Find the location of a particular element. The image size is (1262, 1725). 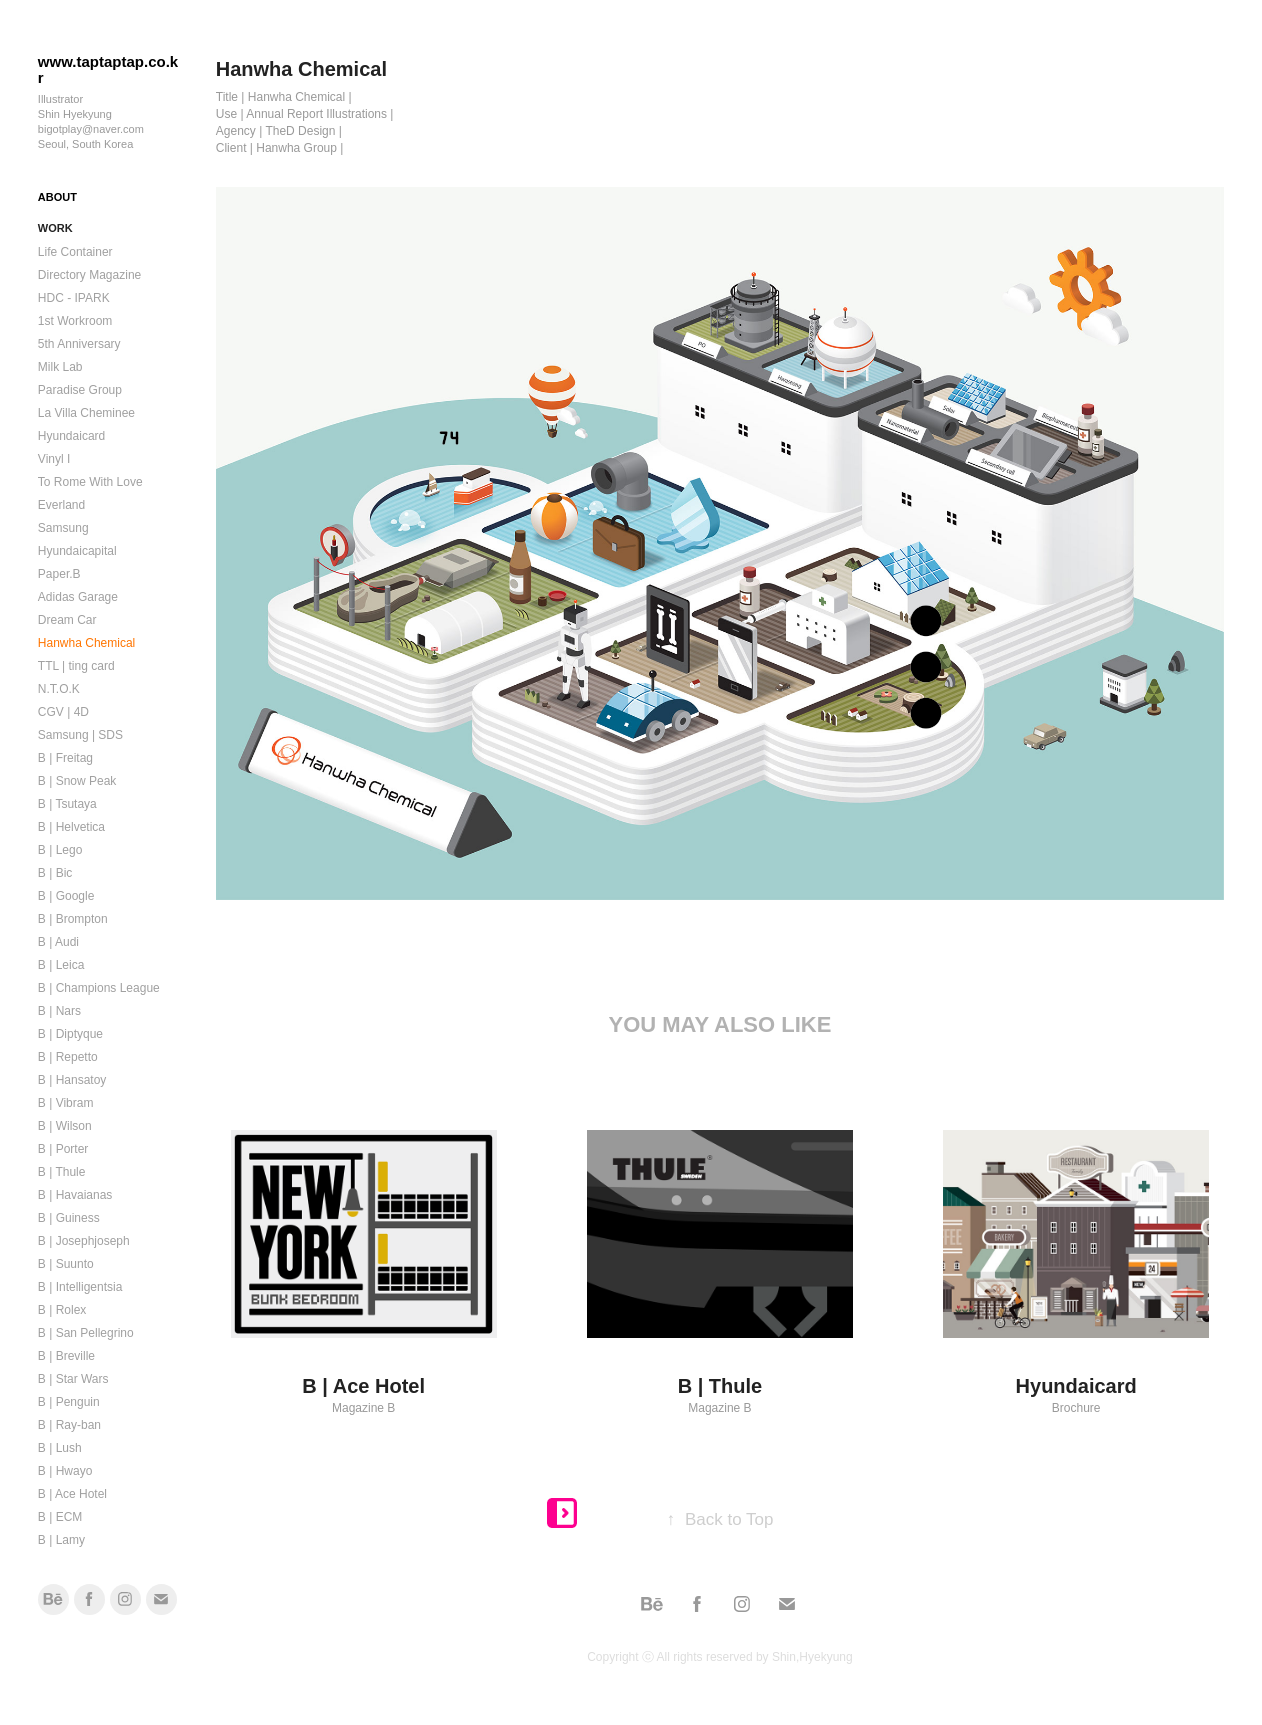

expand the left sidebar is located at coordinates (562, 1513).